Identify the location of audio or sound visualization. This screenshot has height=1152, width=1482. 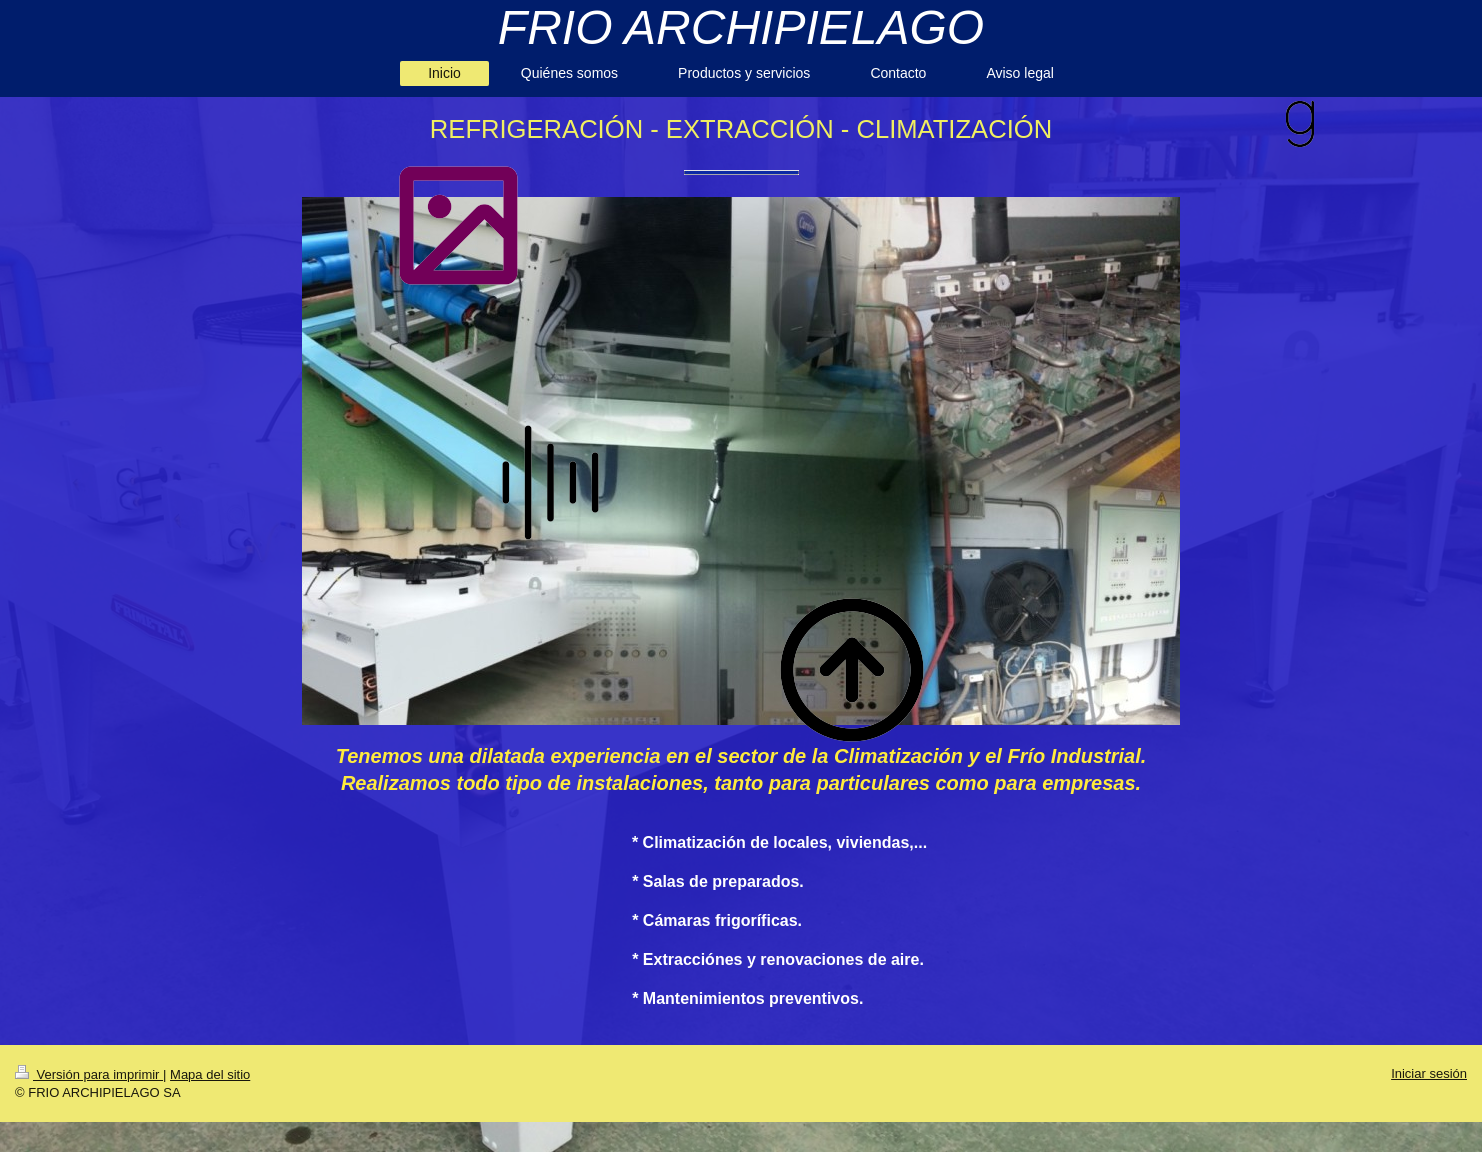
(550, 482).